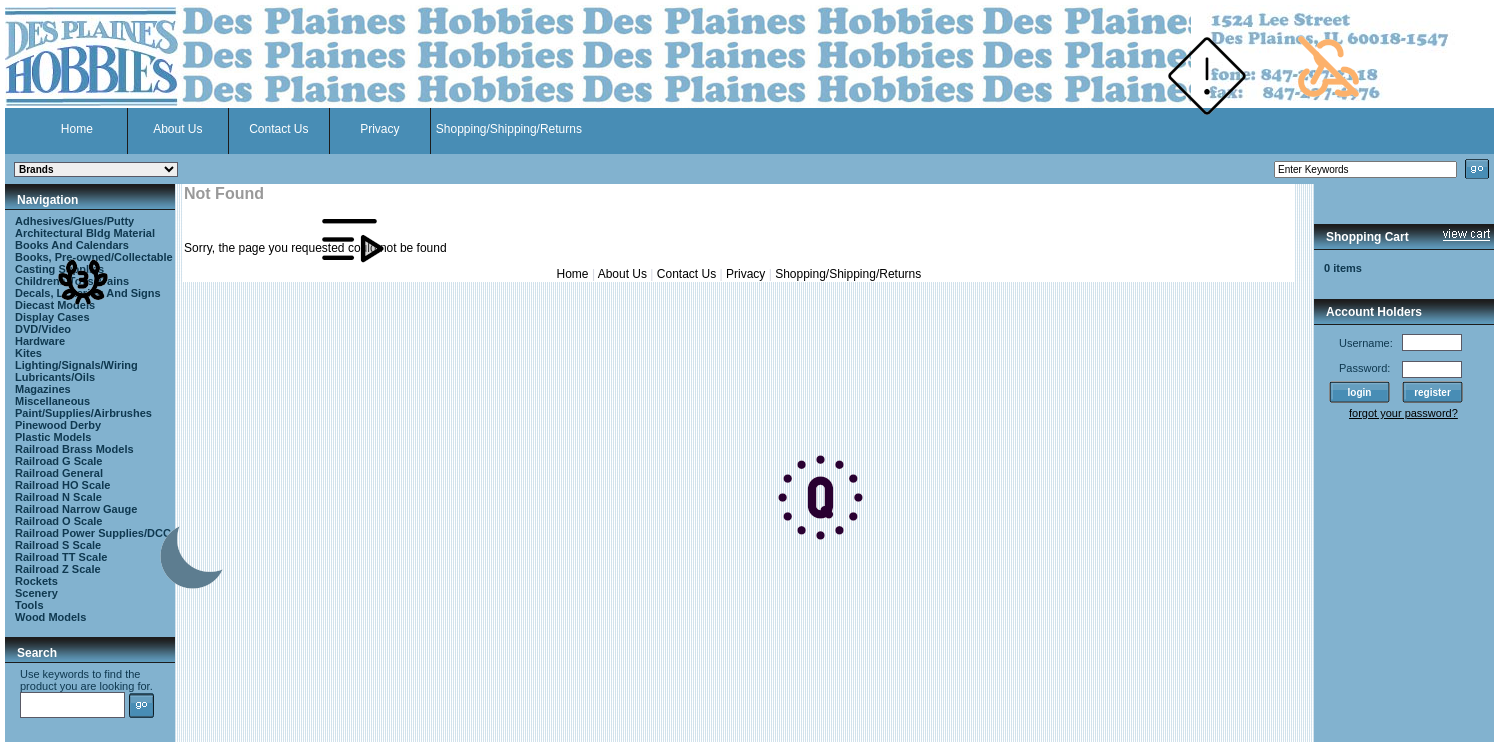 The width and height of the screenshot is (1499, 747). I want to click on add to playback queue, so click(349, 239).